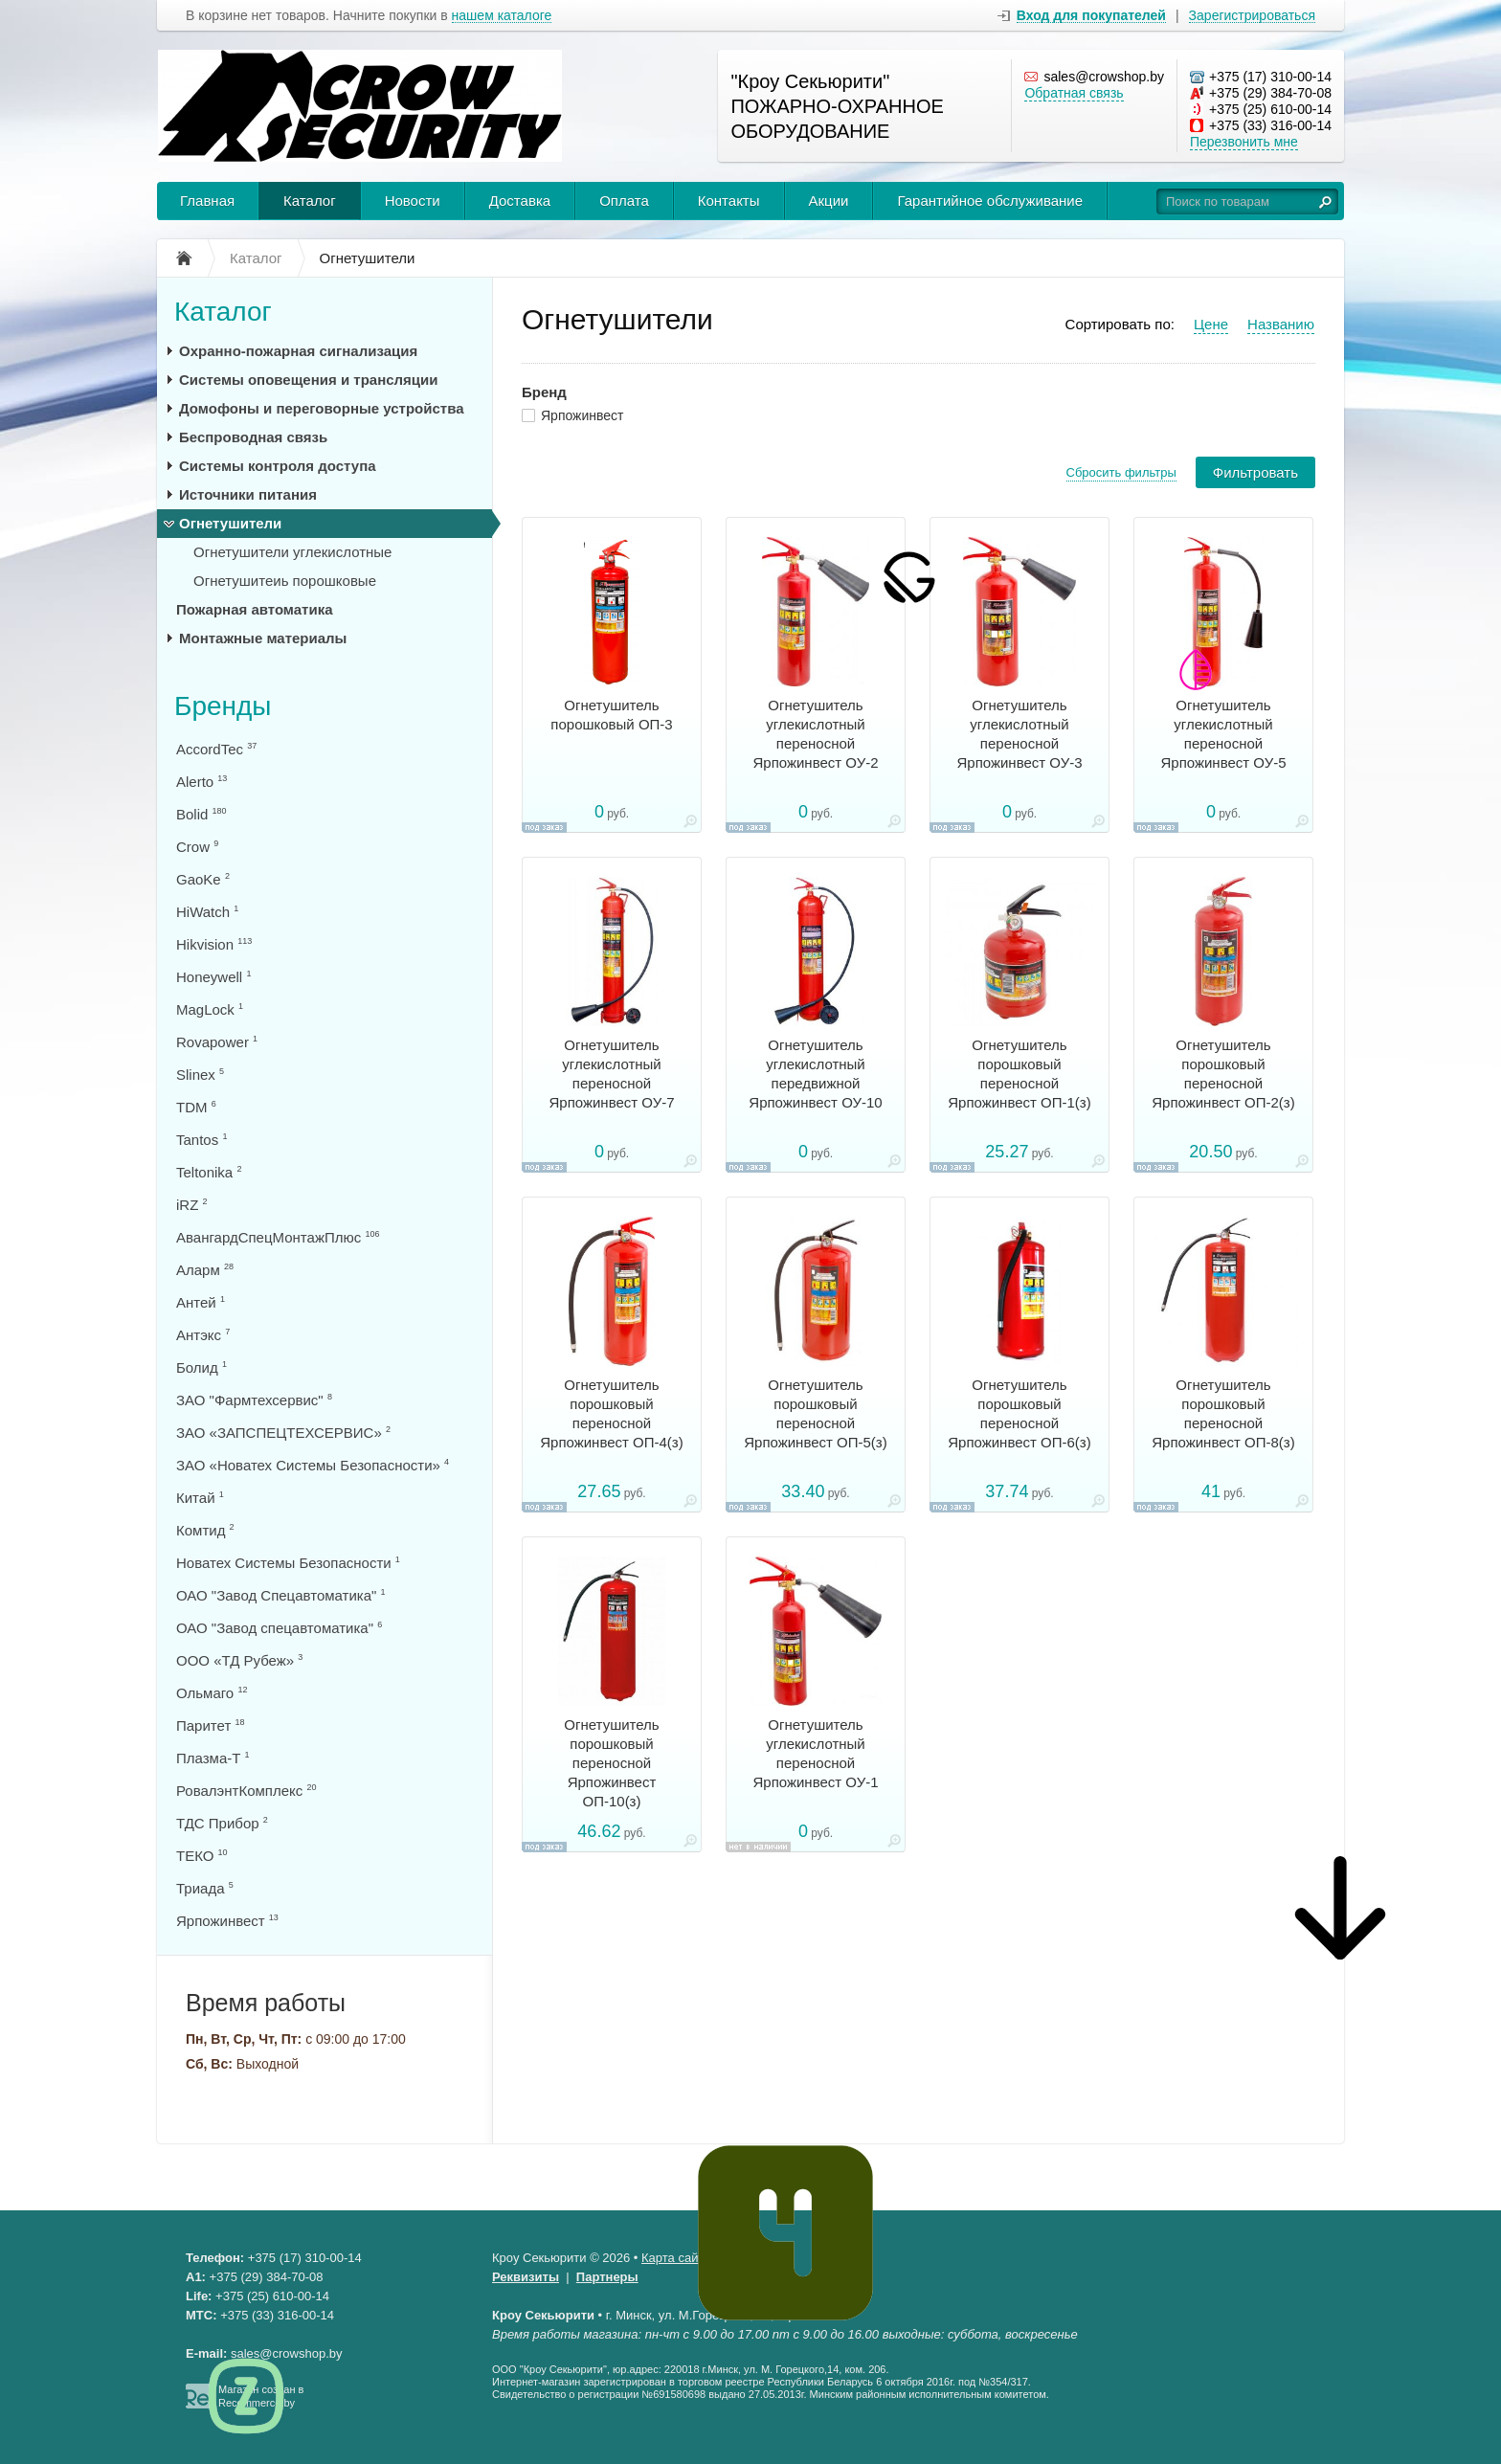  What do you see at coordinates (908, 577) in the screenshot?
I see `Gatsby framework logo` at bounding box center [908, 577].